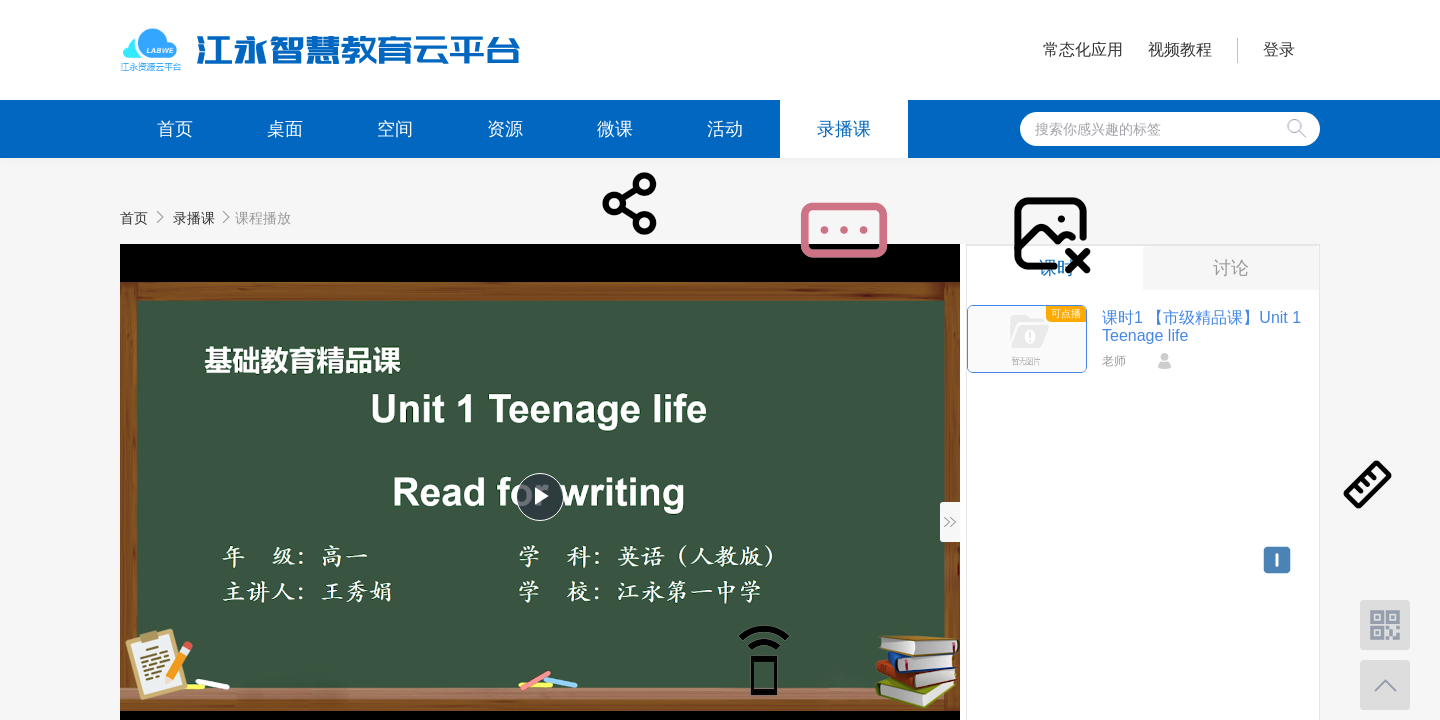 This screenshot has width=1440, height=720. What do you see at coordinates (1367, 484) in the screenshot?
I see `access measurement tools` at bounding box center [1367, 484].